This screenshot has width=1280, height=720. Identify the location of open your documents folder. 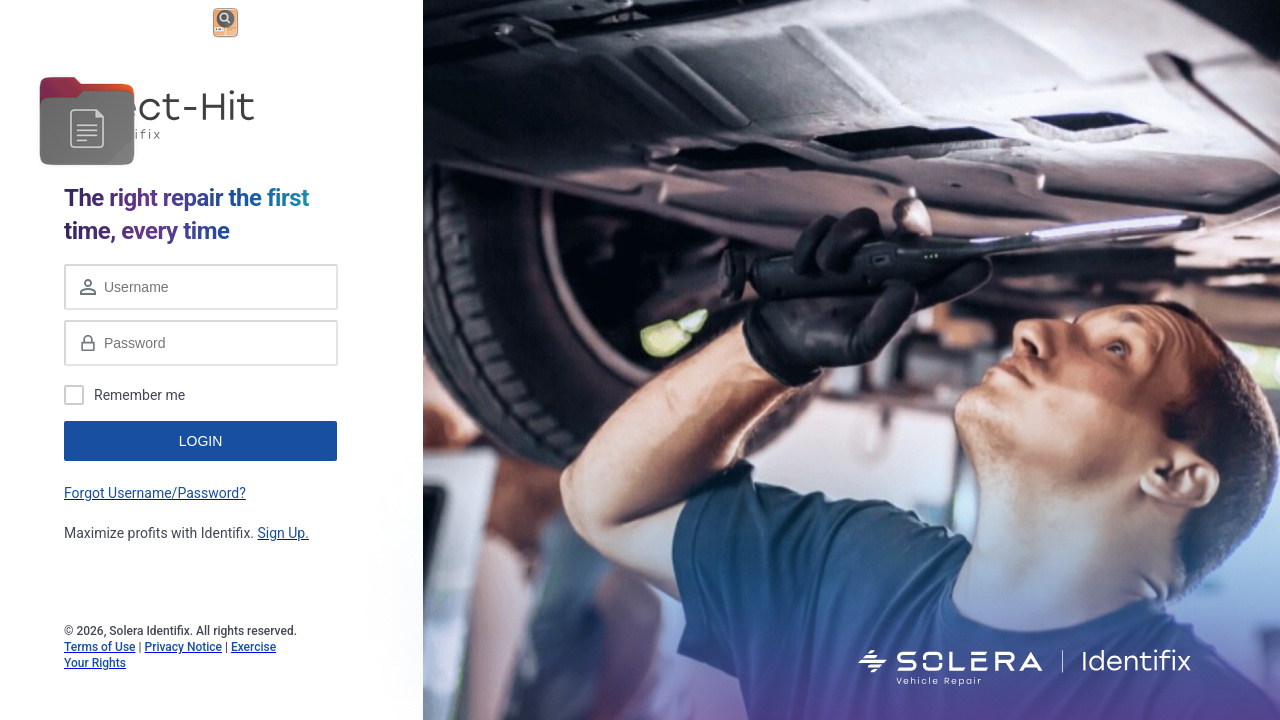
(87, 121).